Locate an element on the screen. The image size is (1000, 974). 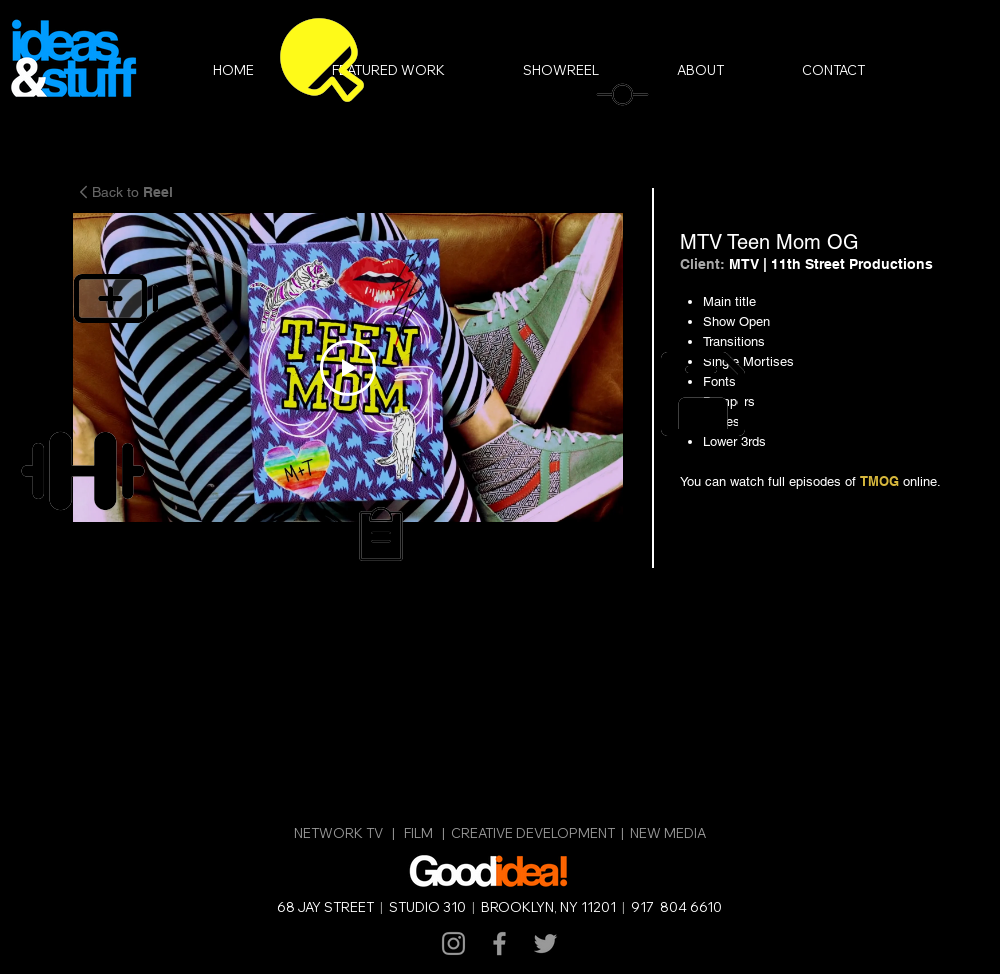
access workout or fitness features is located at coordinates (83, 471).